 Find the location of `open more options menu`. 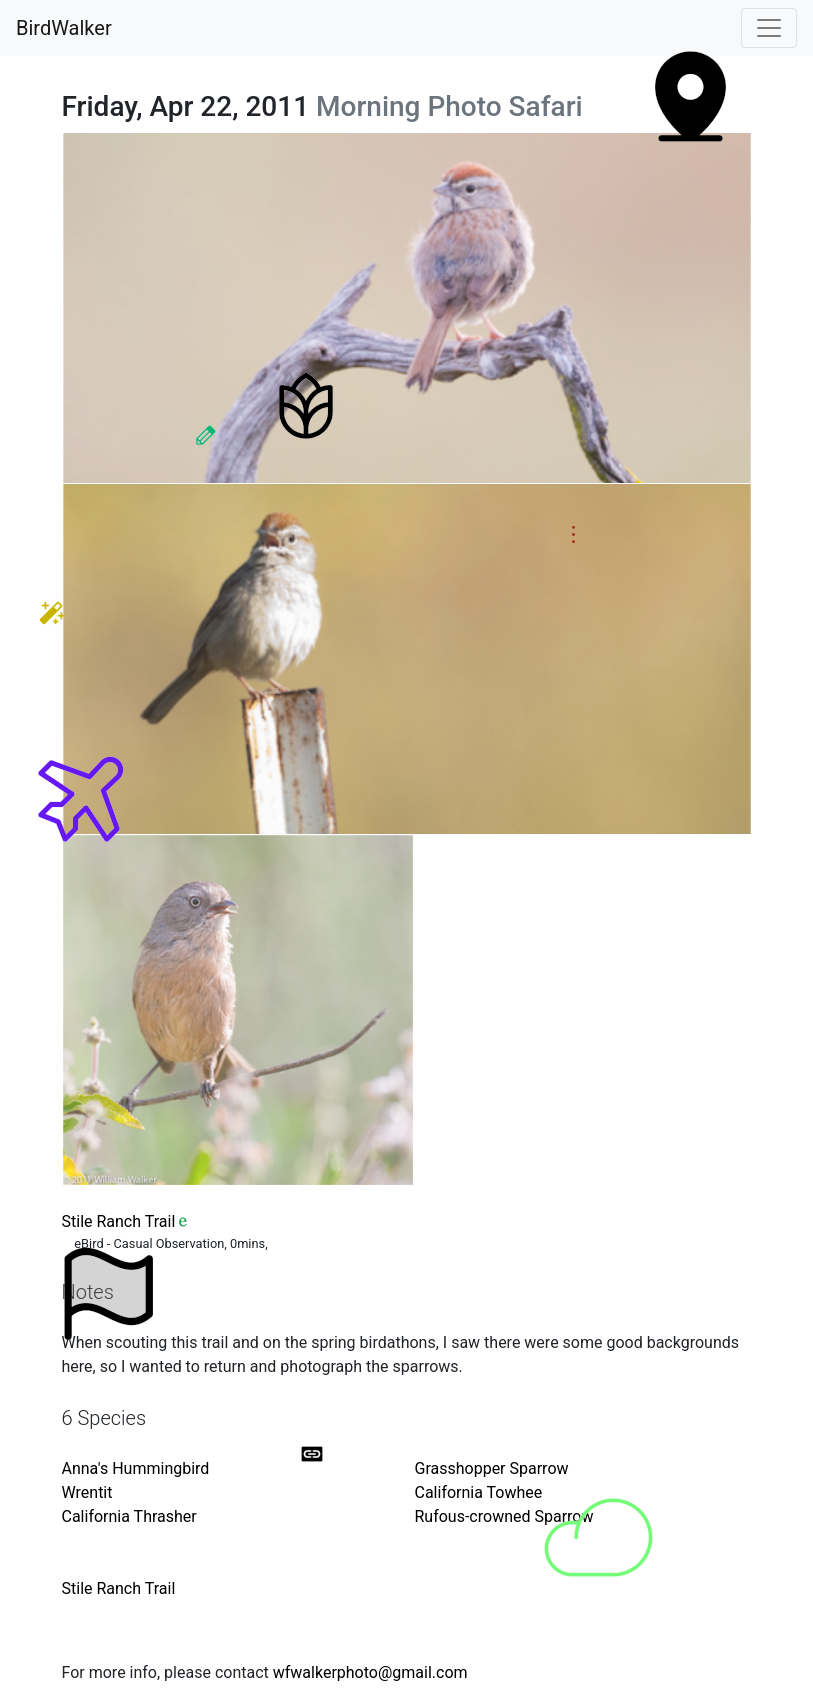

open more options menu is located at coordinates (573, 534).